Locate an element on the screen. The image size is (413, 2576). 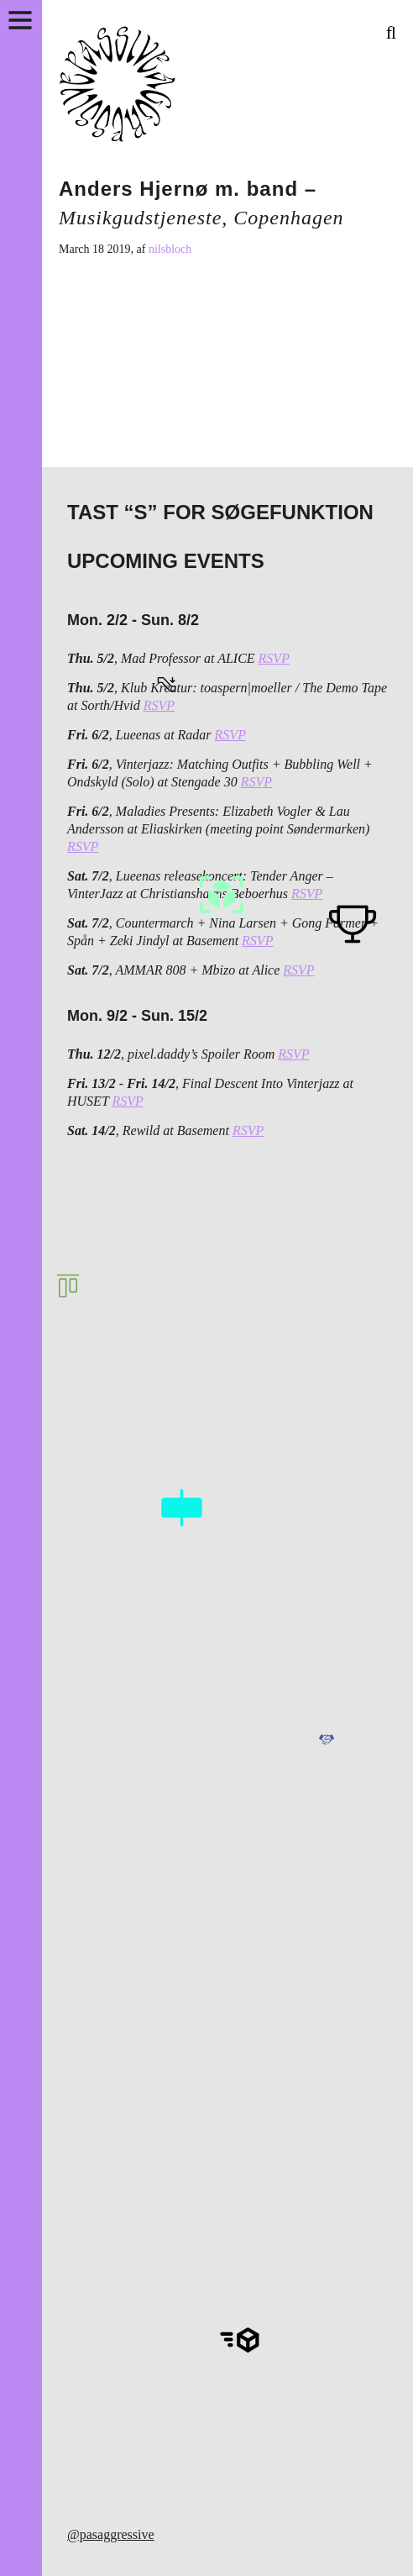
scan or capture a 3D object is located at coordinates (222, 895).